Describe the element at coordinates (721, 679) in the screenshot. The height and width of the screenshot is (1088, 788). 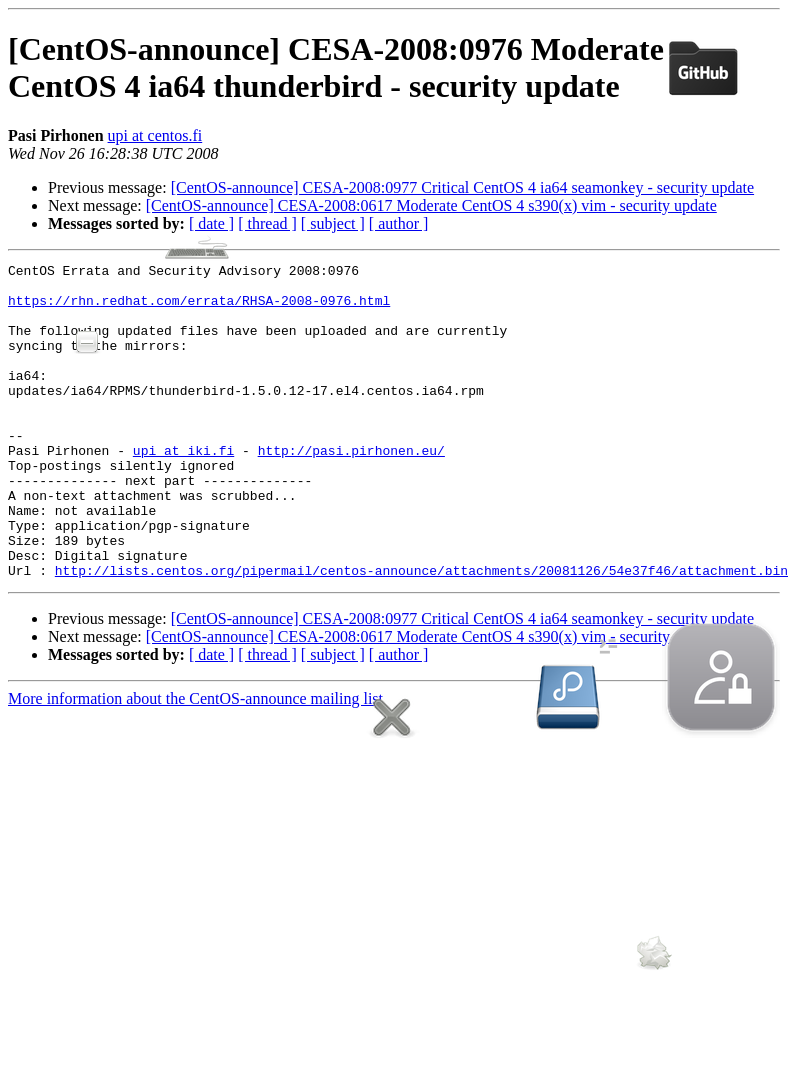
I see `manage network information service (NIS) user settings` at that location.